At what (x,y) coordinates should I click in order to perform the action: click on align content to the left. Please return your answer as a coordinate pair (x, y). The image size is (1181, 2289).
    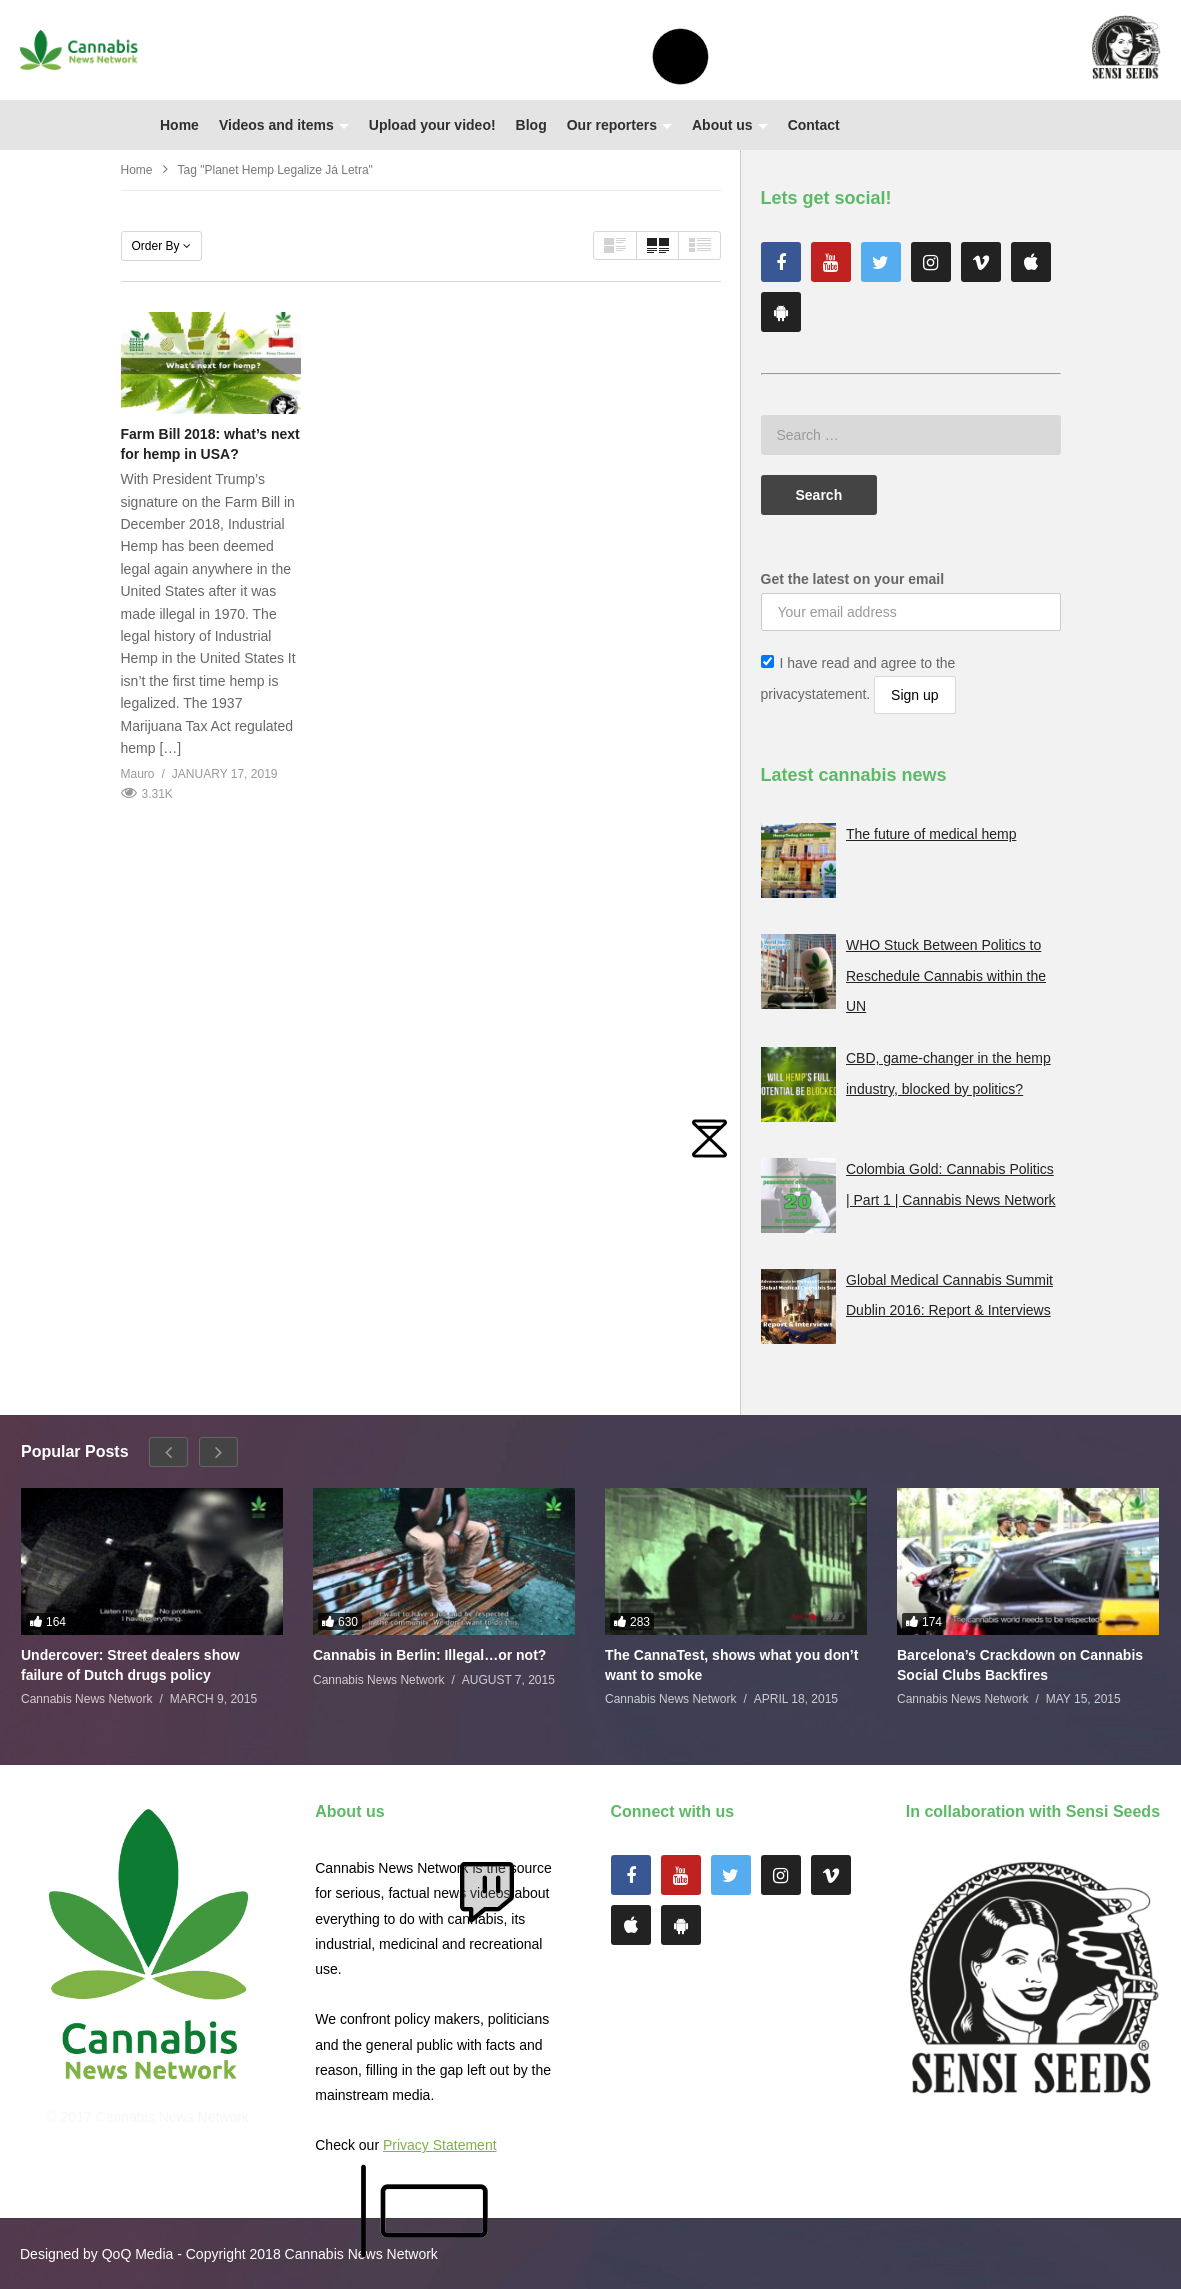
    Looking at the image, I should click on (422, 2211).